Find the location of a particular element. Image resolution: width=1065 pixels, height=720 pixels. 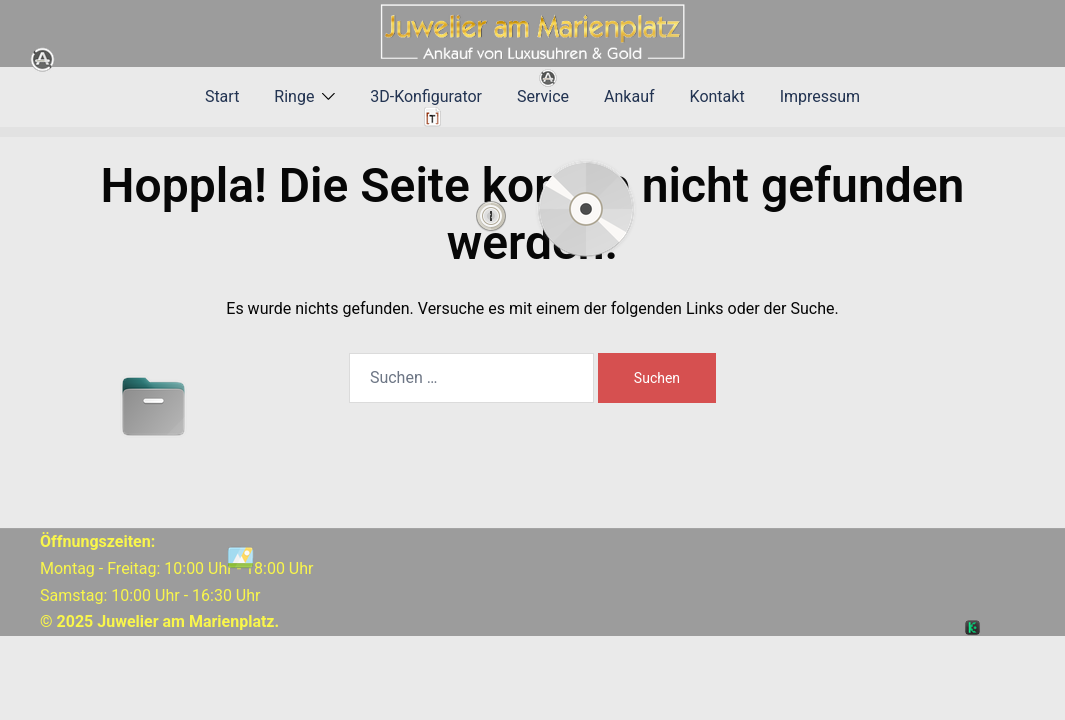

open the photo gallery app is located at coordinates (240, 557).